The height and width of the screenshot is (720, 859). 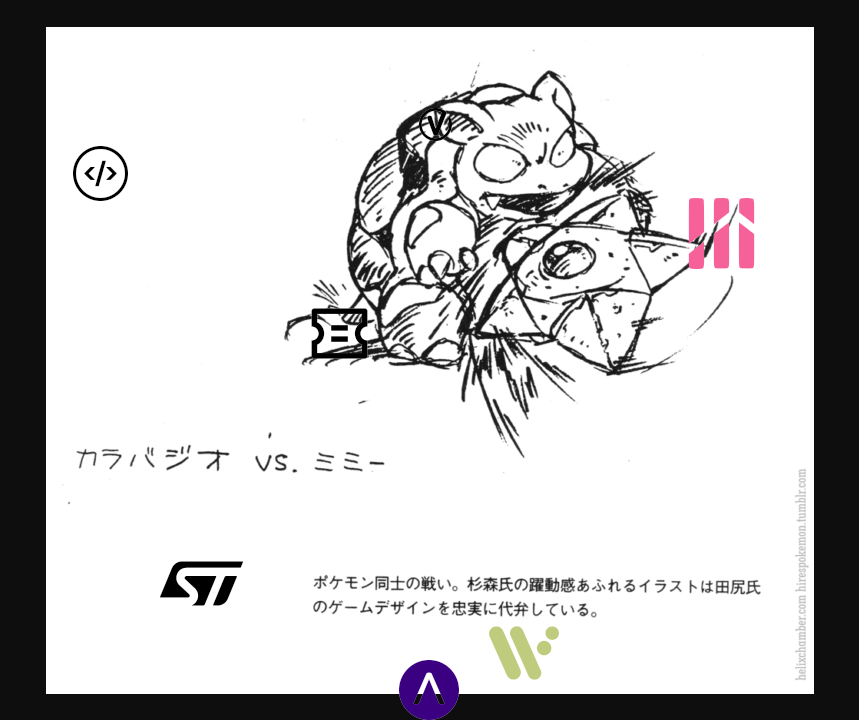 What do you see at coordinates (429, 690) in the screenshot?
I see `open the lydia mobile payment app` at bounding box center [429, 690].